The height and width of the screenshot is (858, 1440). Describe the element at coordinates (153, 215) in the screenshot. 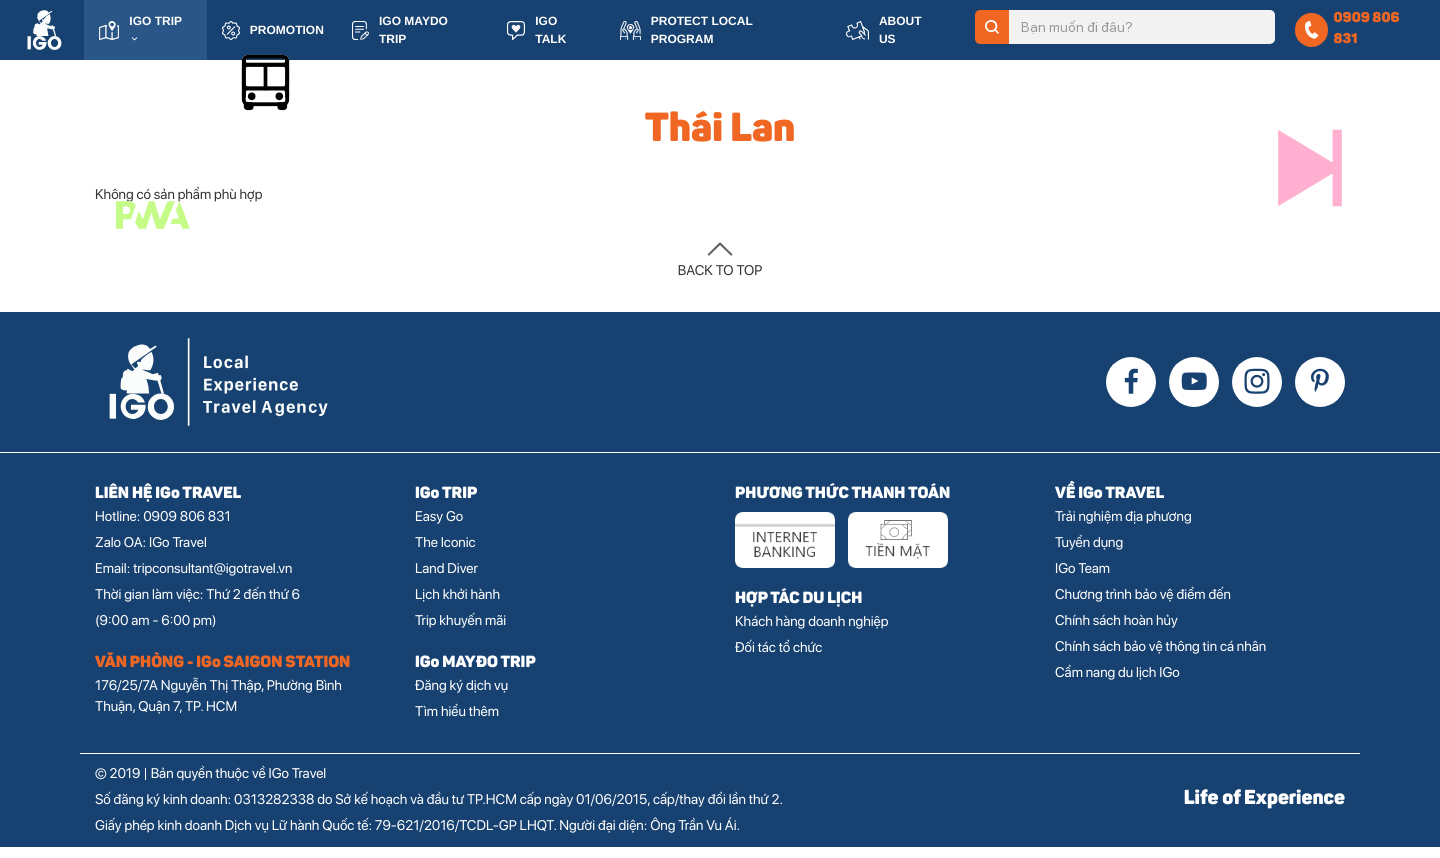

I see `progressive web app logo` at that location.